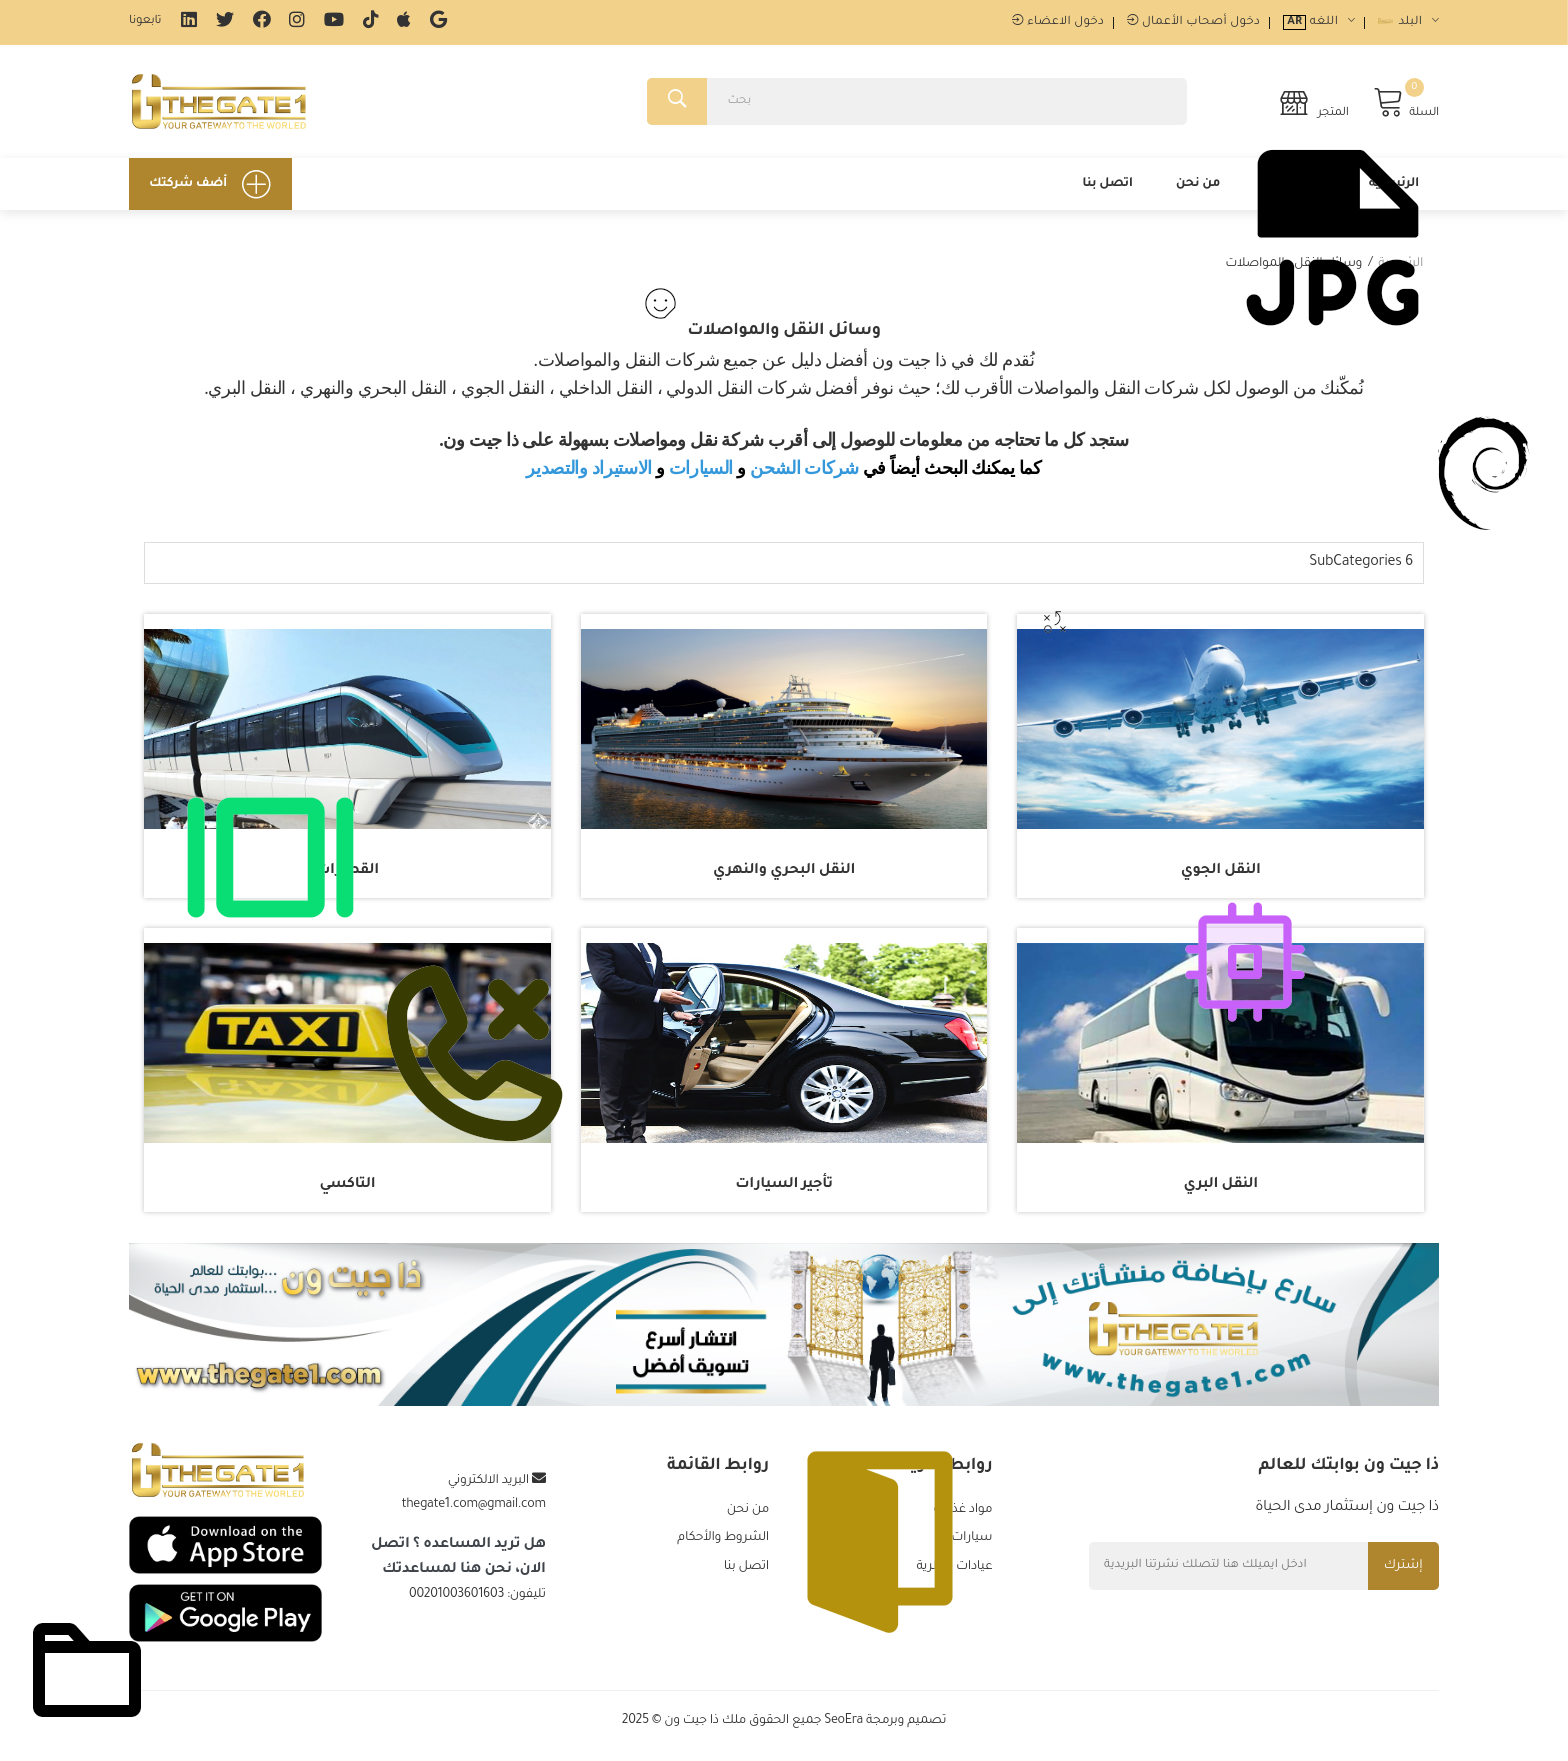 The width and height of the screenshot is (1568, 1761). What do you see at coordinates (1338, 245) in the screenshot?
I see `view or open a JPG image file` at bounding box center [1338, 245].